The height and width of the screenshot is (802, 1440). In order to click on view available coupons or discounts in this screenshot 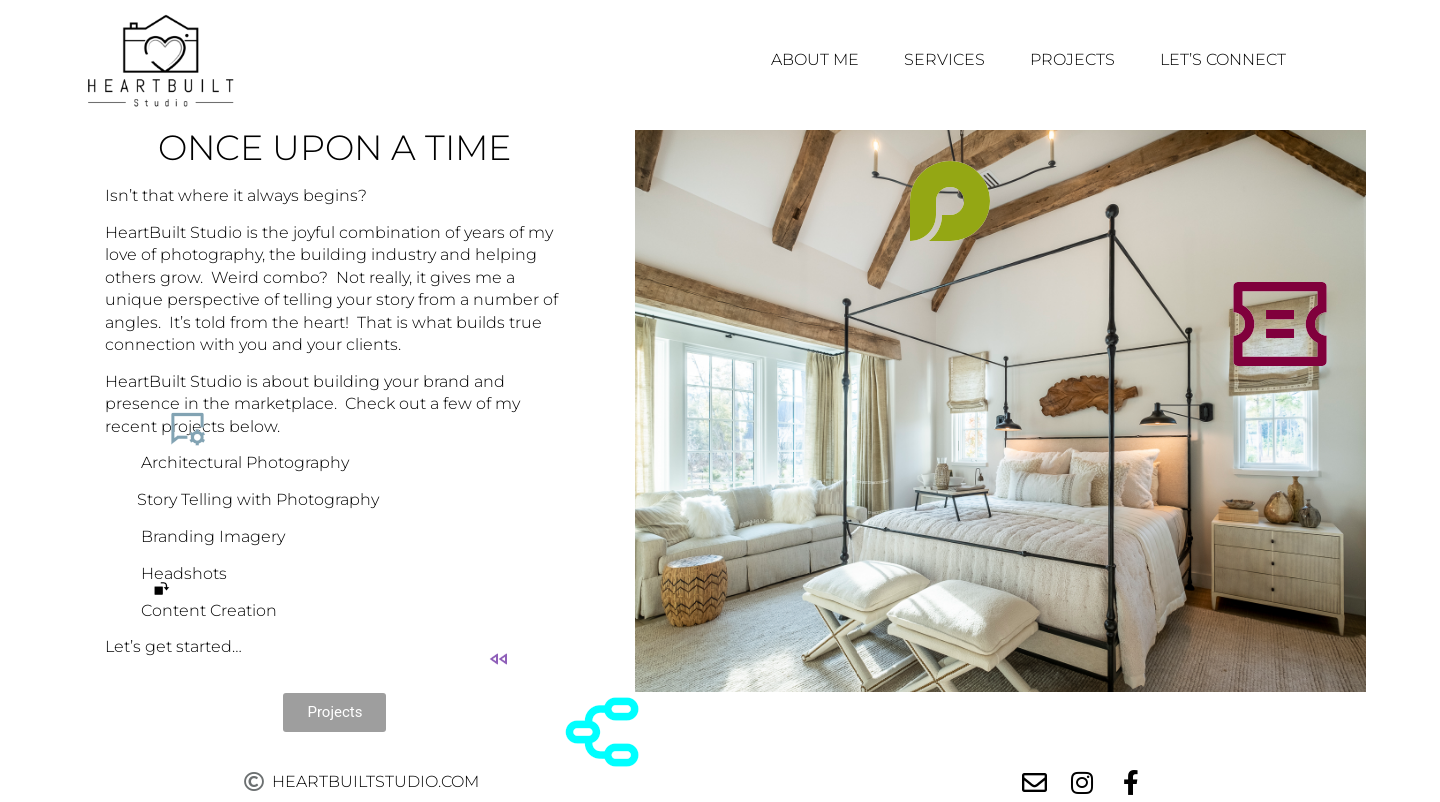, I will do `click(1280, 324)`.